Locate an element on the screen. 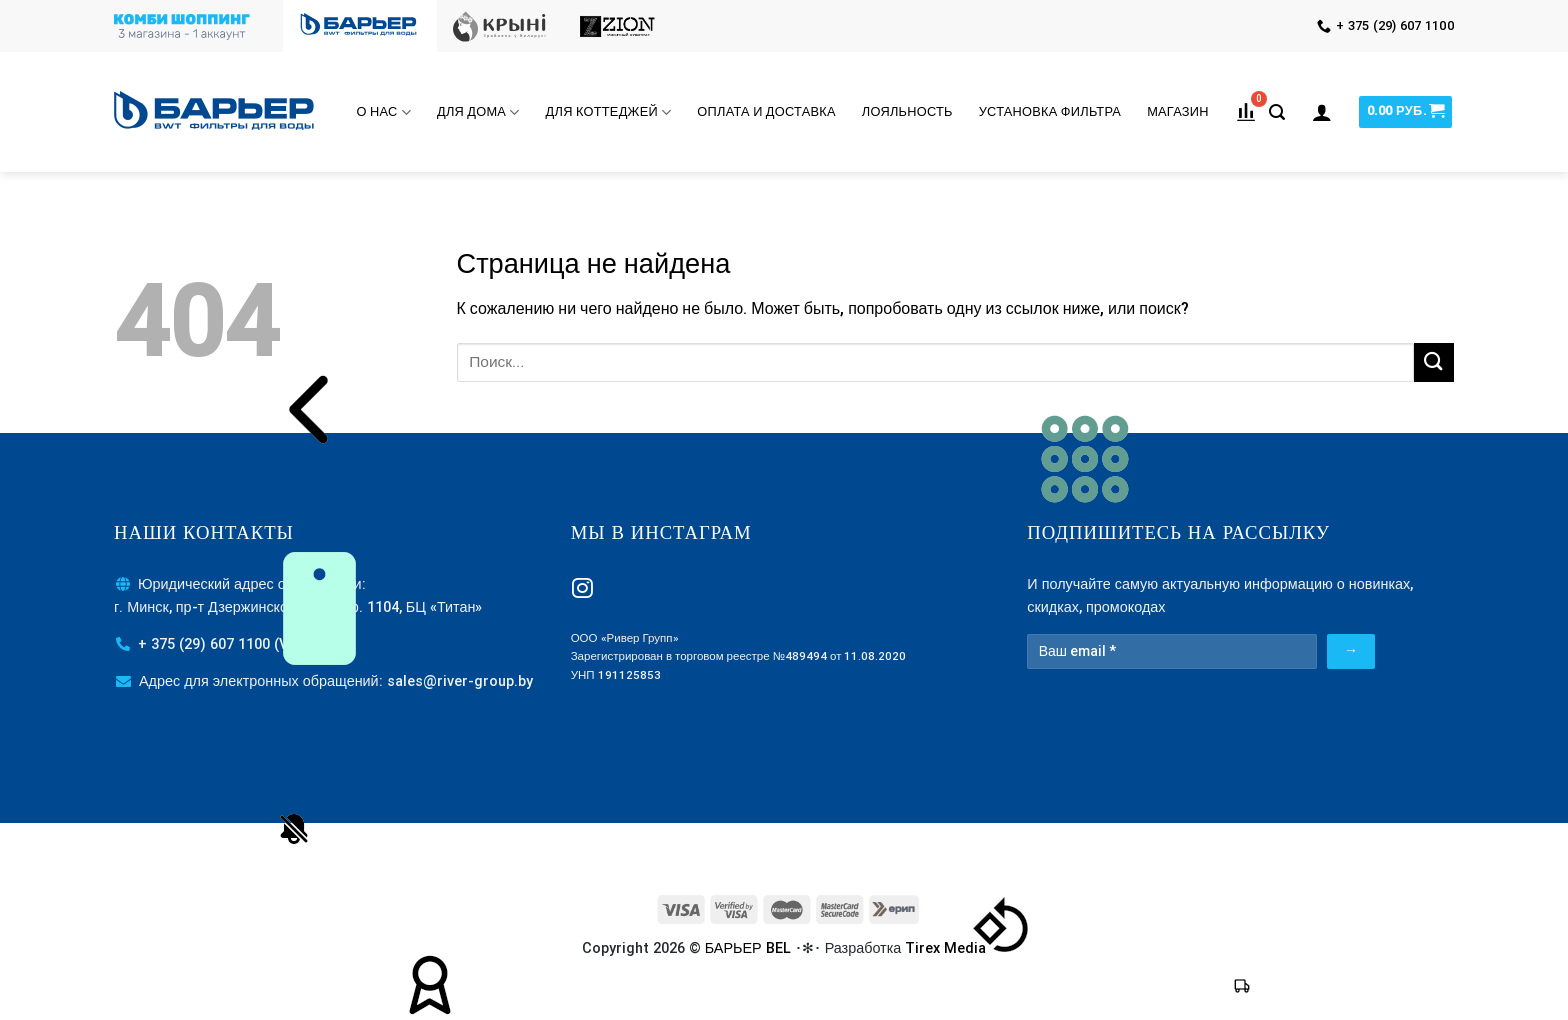 Image resolution: width=1568 pixels, height=1020 pixels. access device camera from mobile is located at coordinates (319, 608).